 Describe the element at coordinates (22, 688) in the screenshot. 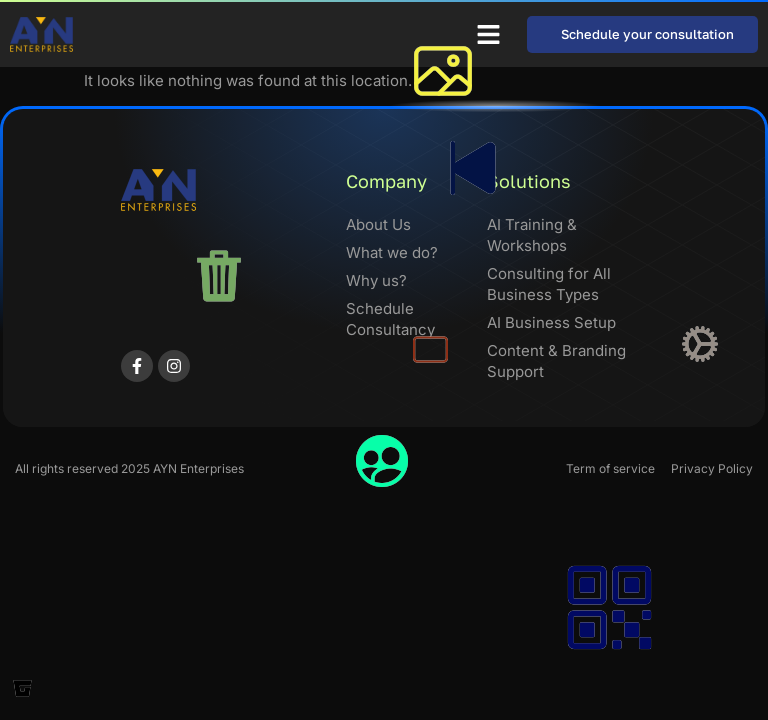

I see `link to Bitbucket repository` at that location.